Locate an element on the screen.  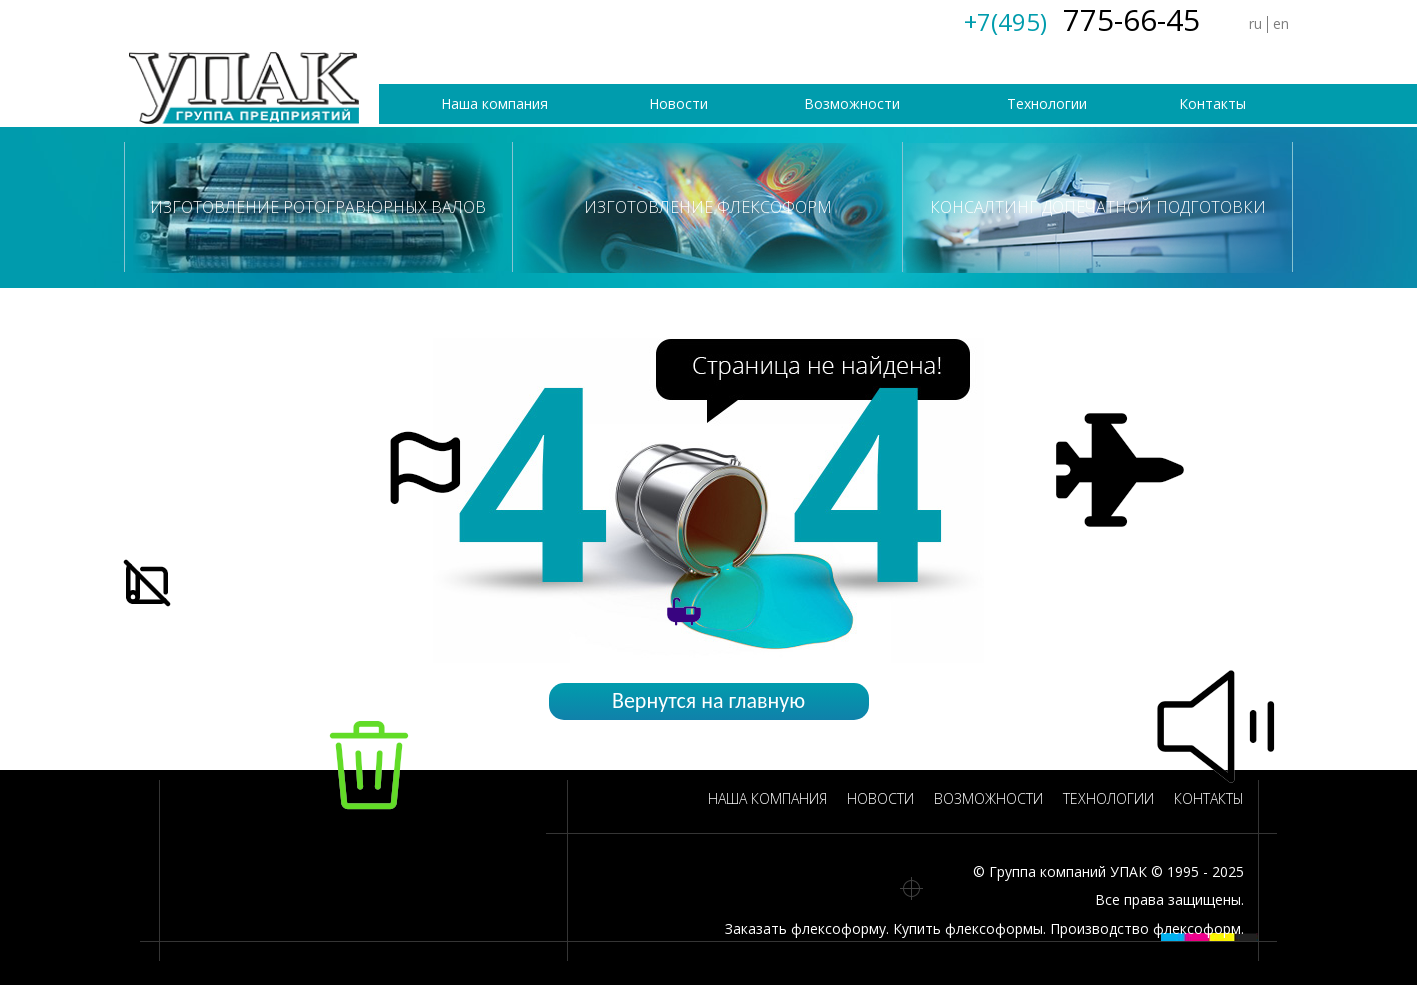
flag or mark an item for follow-up is located at coordinates (422, 466).